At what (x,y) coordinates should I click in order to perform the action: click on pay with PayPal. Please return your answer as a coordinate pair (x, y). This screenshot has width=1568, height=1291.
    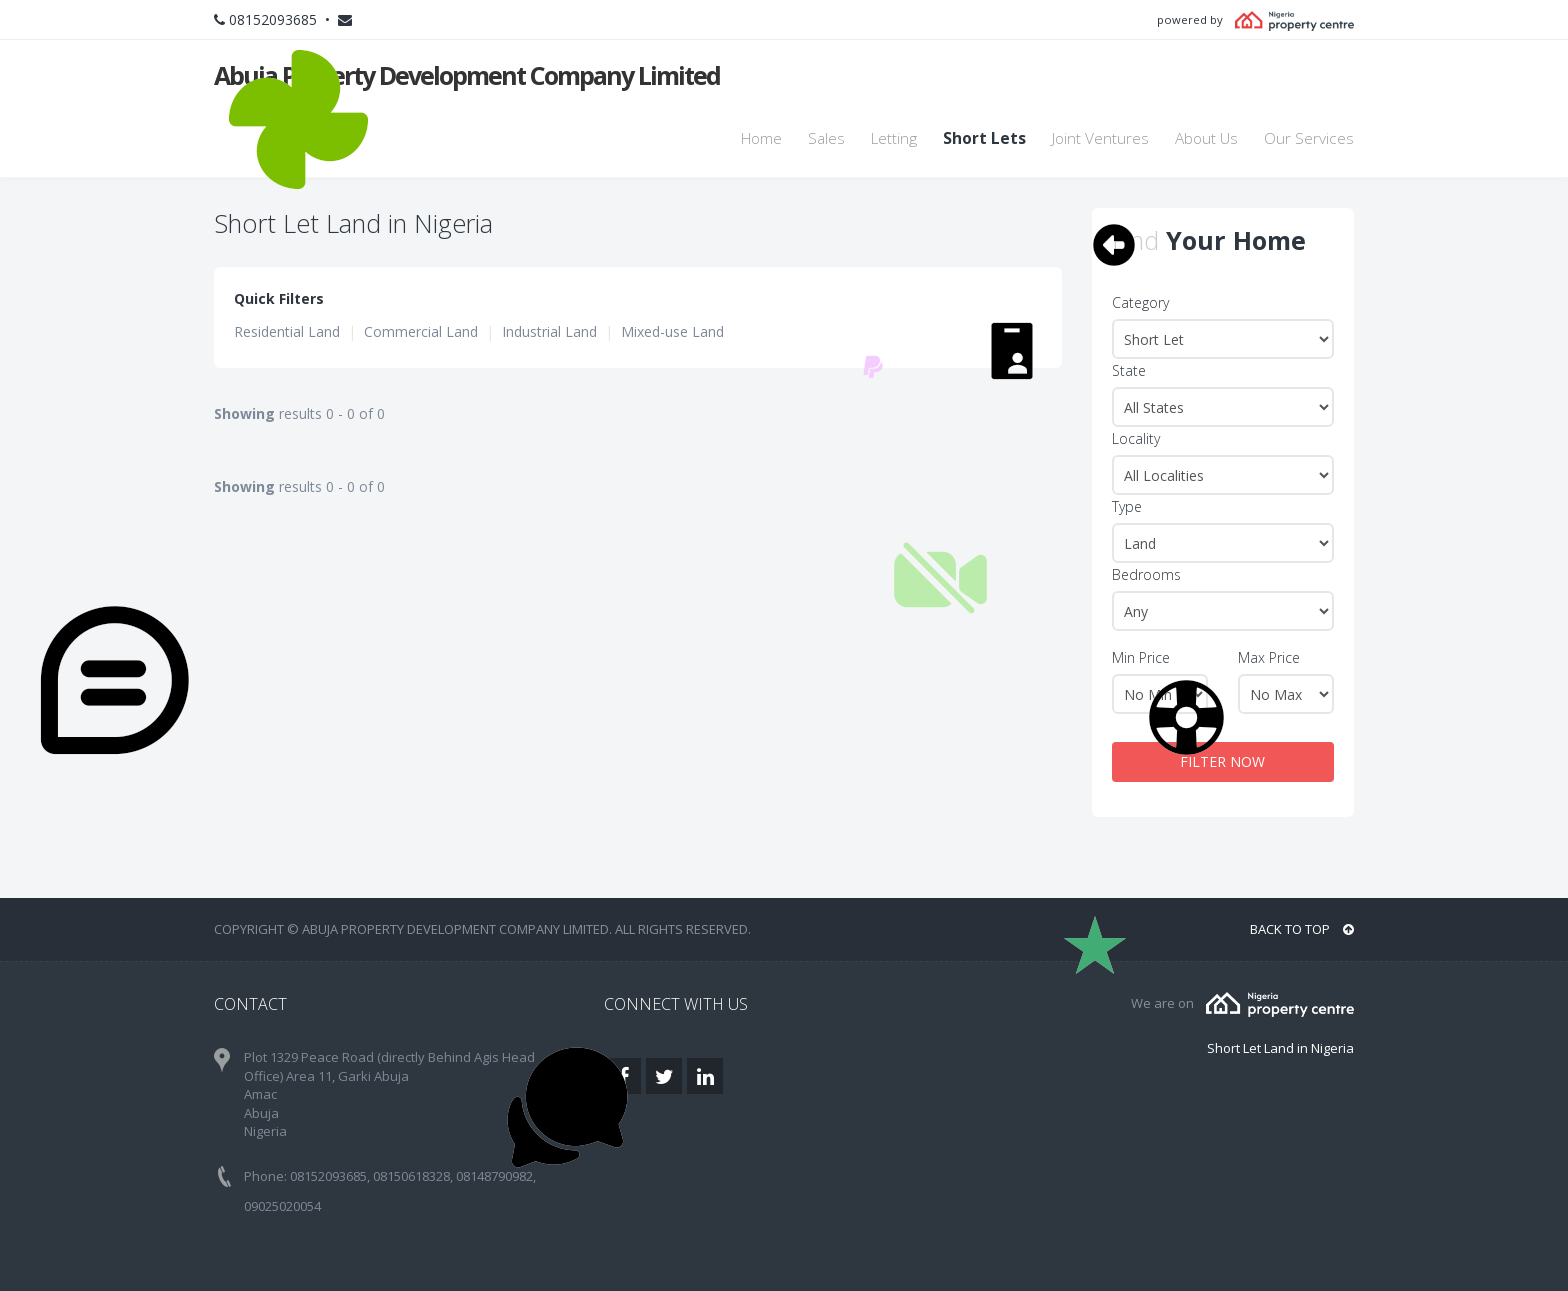
    Looking at the image, I should click on (873, 367).